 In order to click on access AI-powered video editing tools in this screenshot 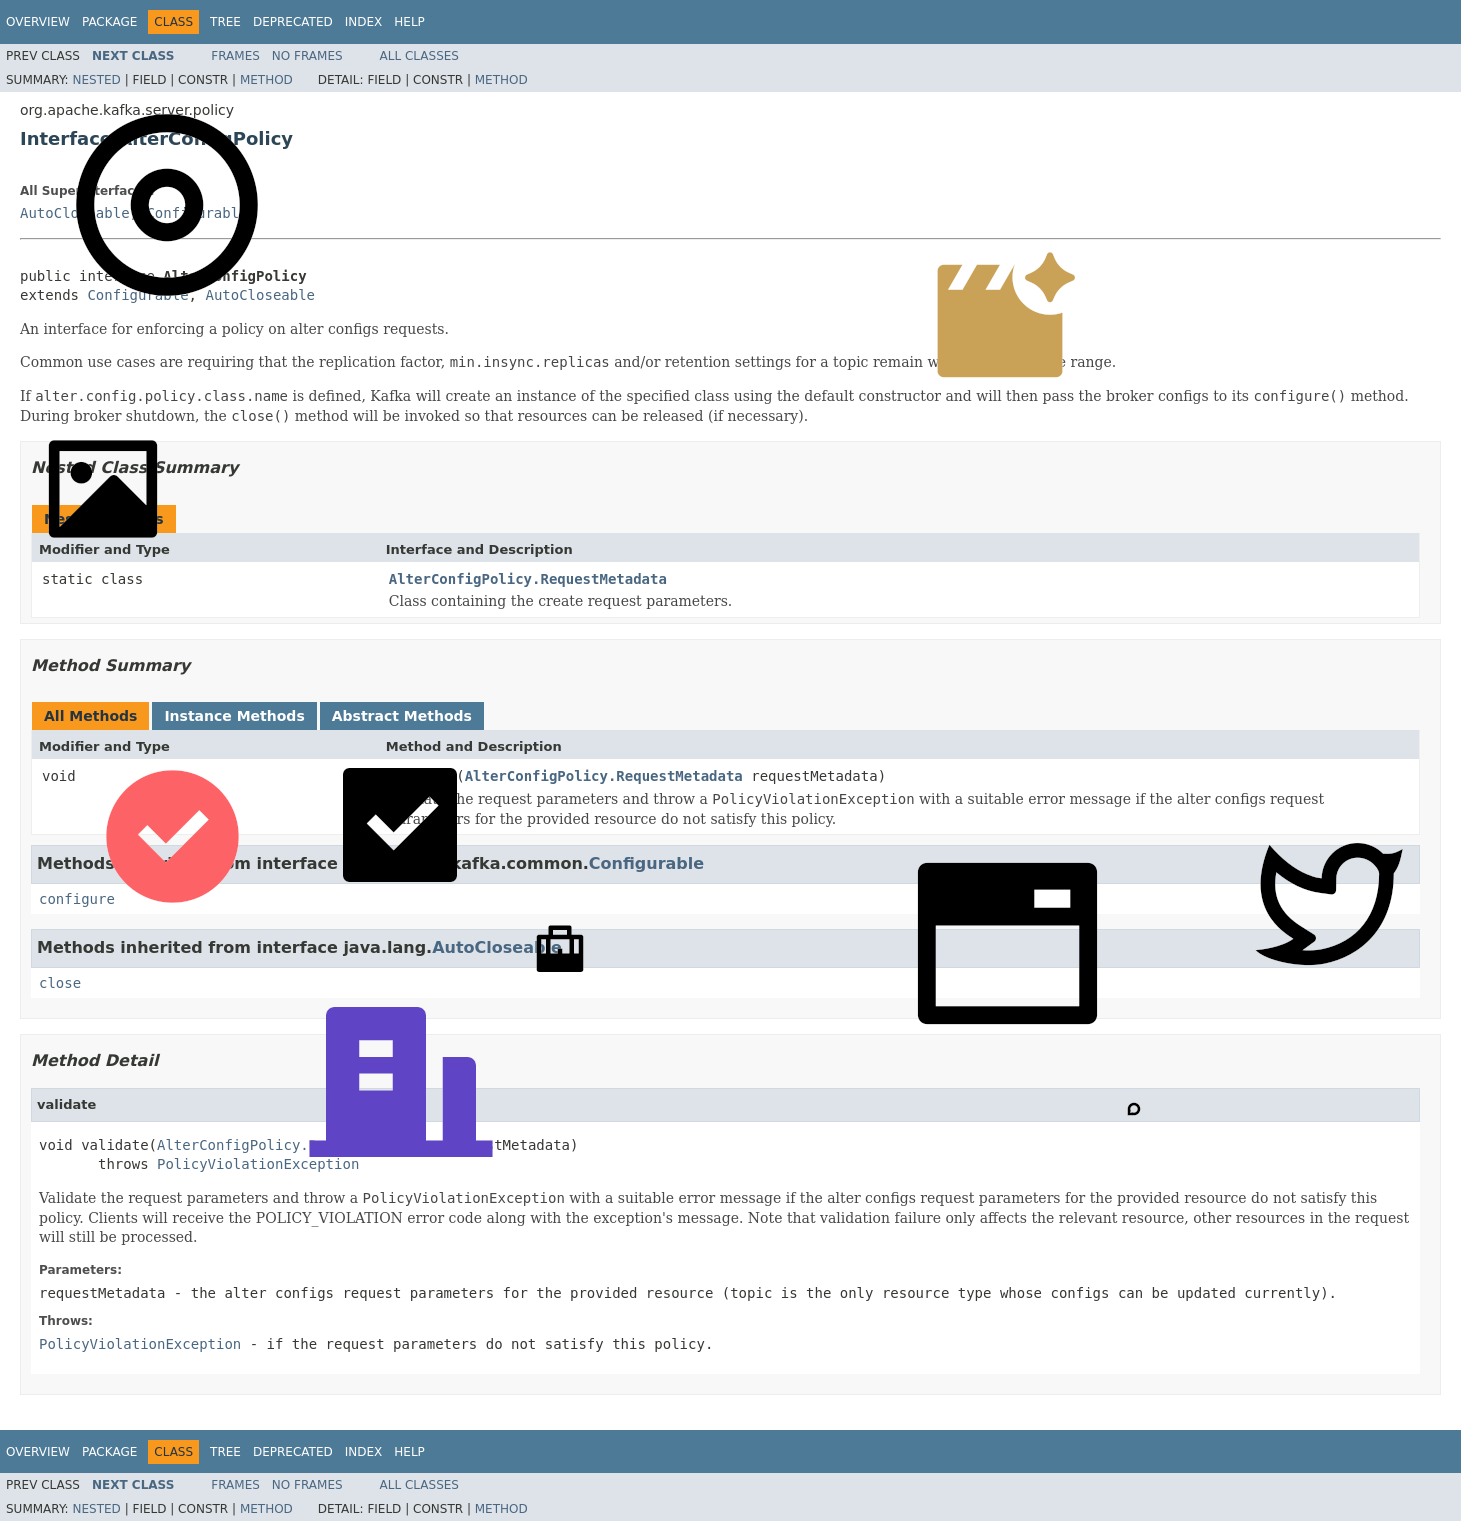, I will do `click(1000, 321)`.